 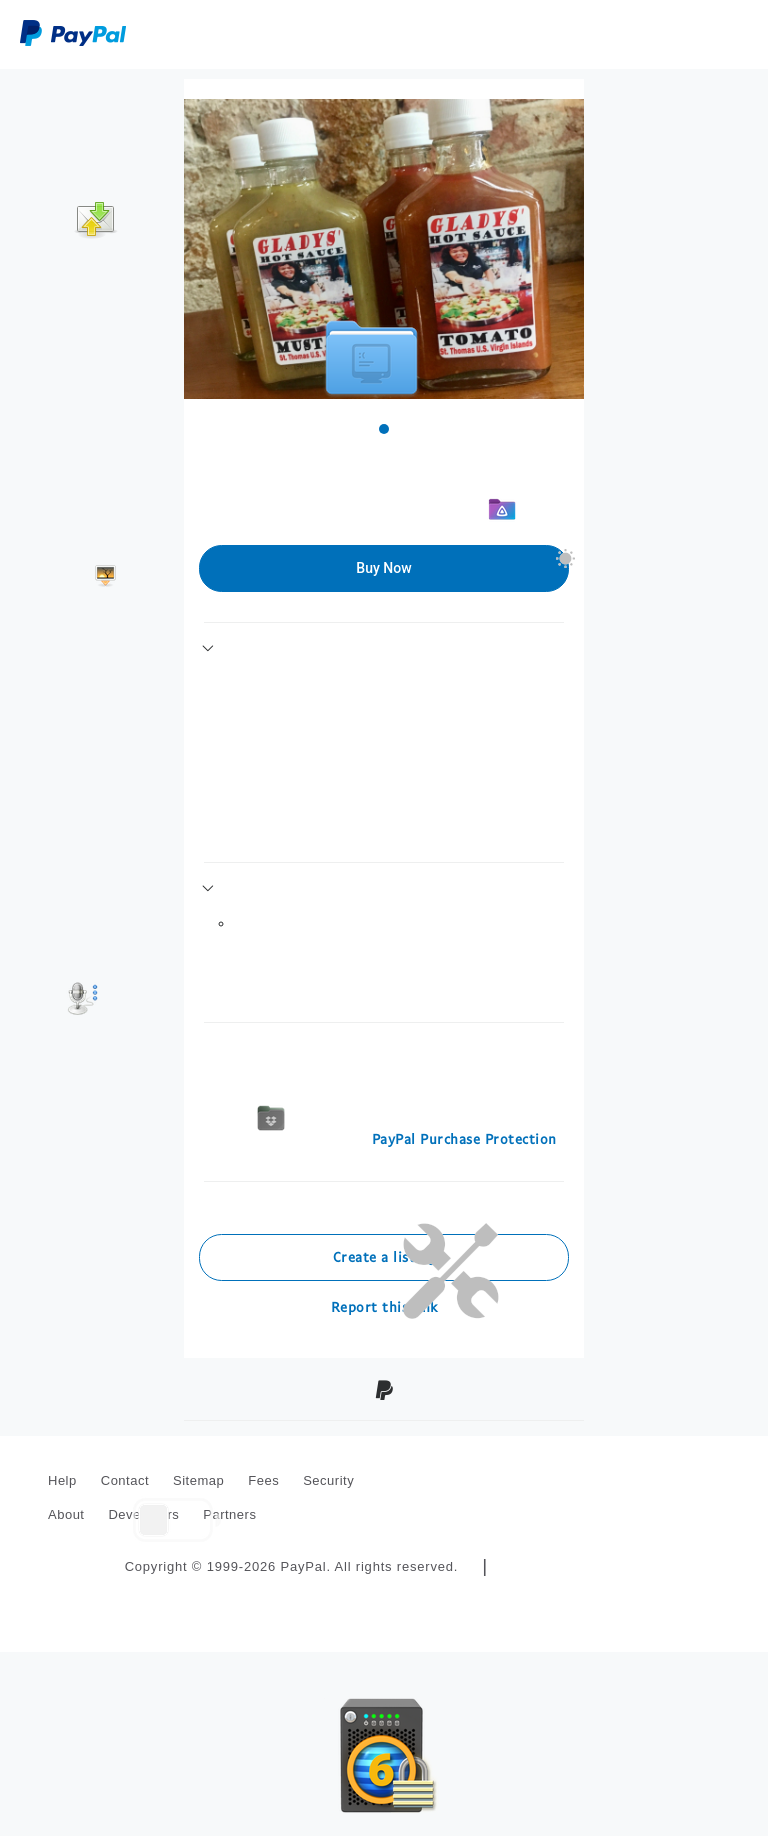 I want to click on sync incoming and outgoing mail, so click(x=95, y=221).